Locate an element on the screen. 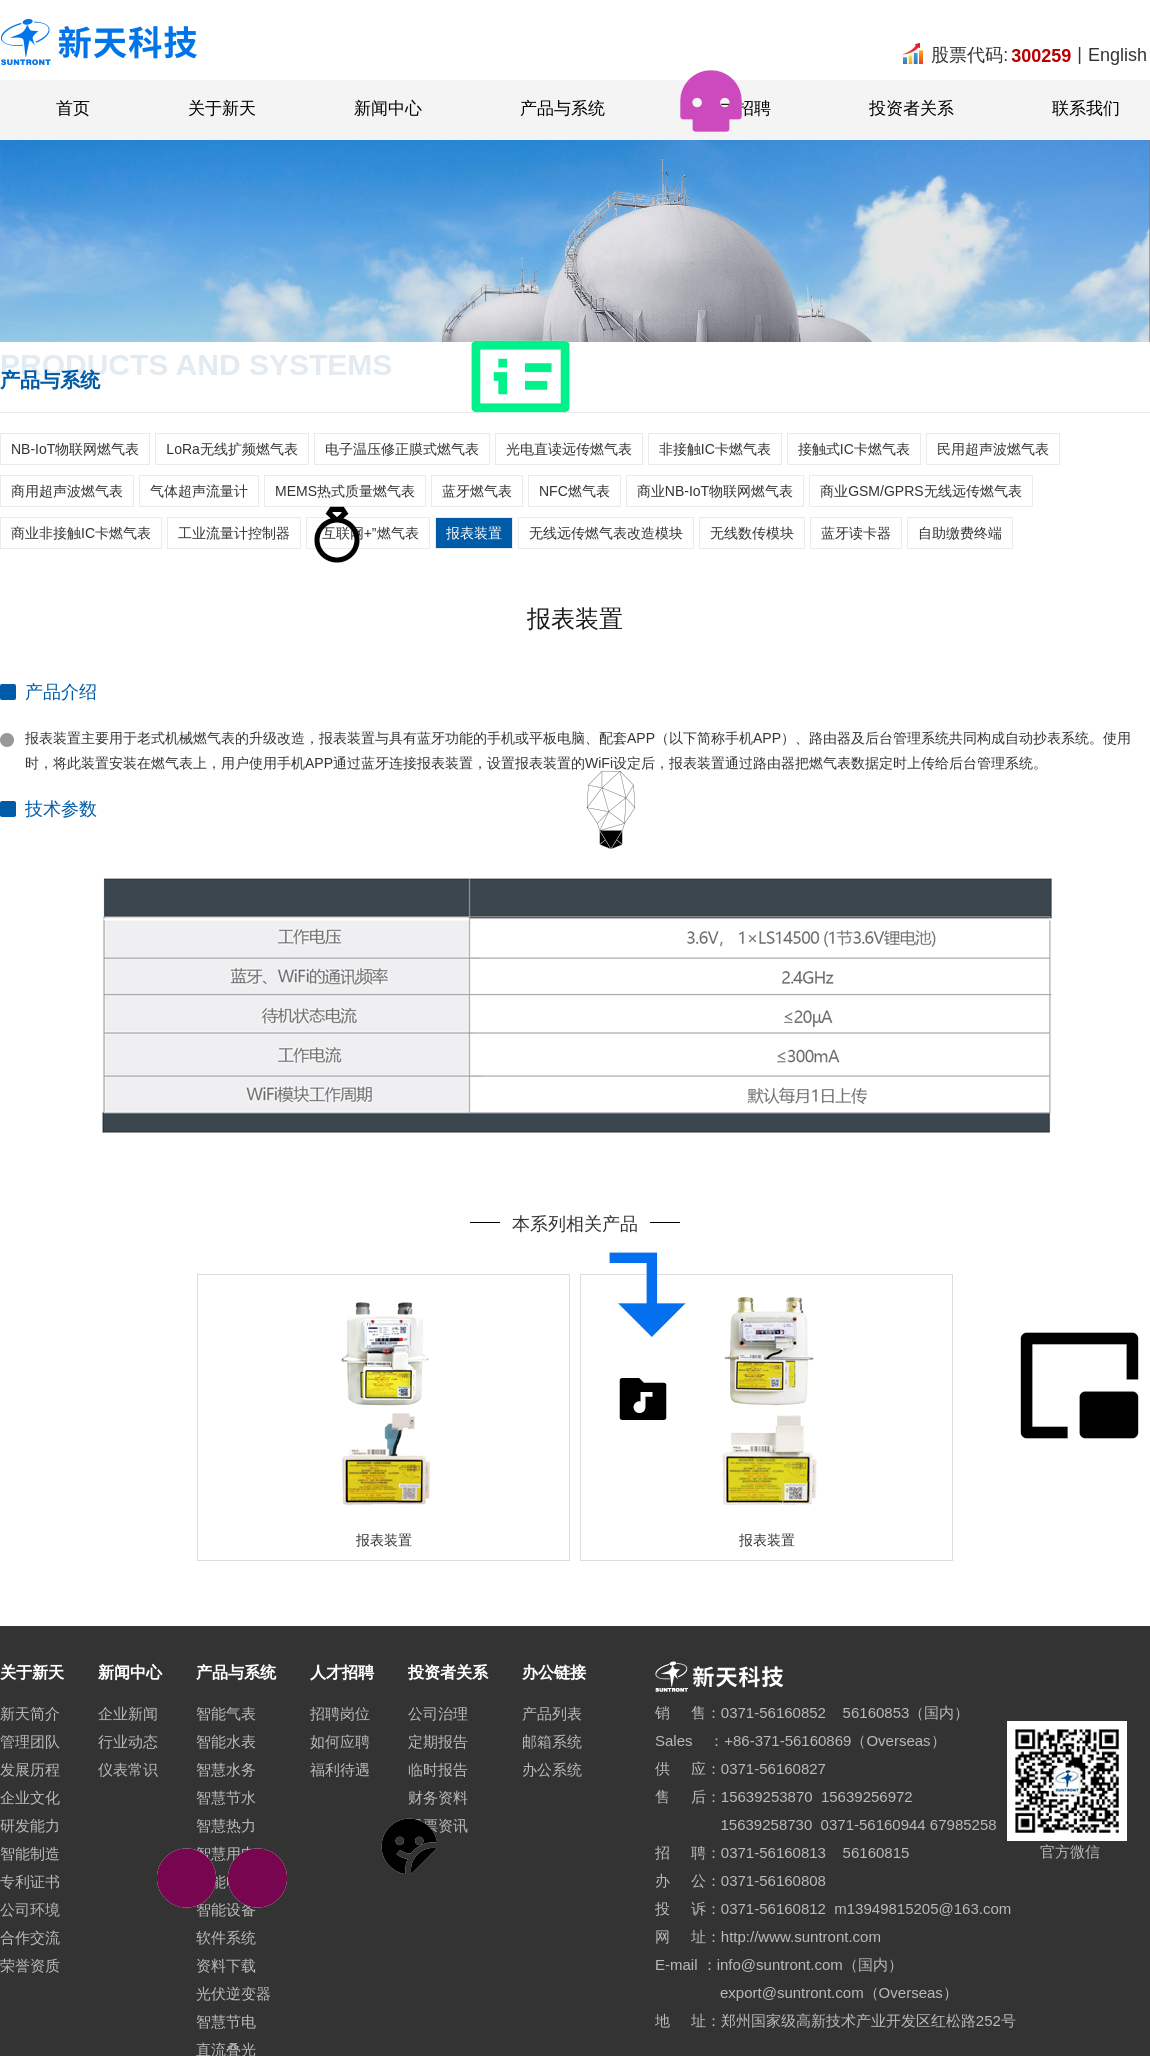 The image size is (1150, 2056). indicates a right-then-down navigation path is located at coordinates (646, 1289).